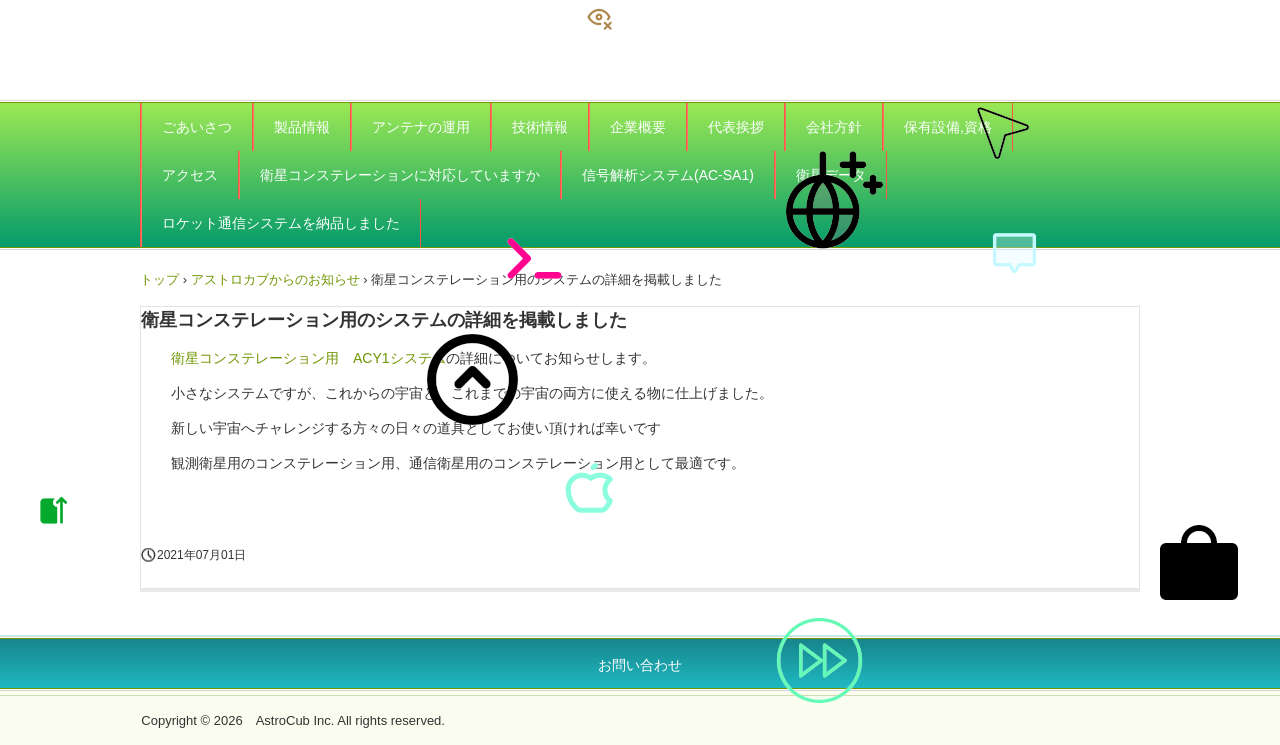 This screenshot has height=745, width=1280. What do you see at coordinates (819, 660) in the screenshot?
I see `skip forward in media playback` at bounding box center [819, 660].